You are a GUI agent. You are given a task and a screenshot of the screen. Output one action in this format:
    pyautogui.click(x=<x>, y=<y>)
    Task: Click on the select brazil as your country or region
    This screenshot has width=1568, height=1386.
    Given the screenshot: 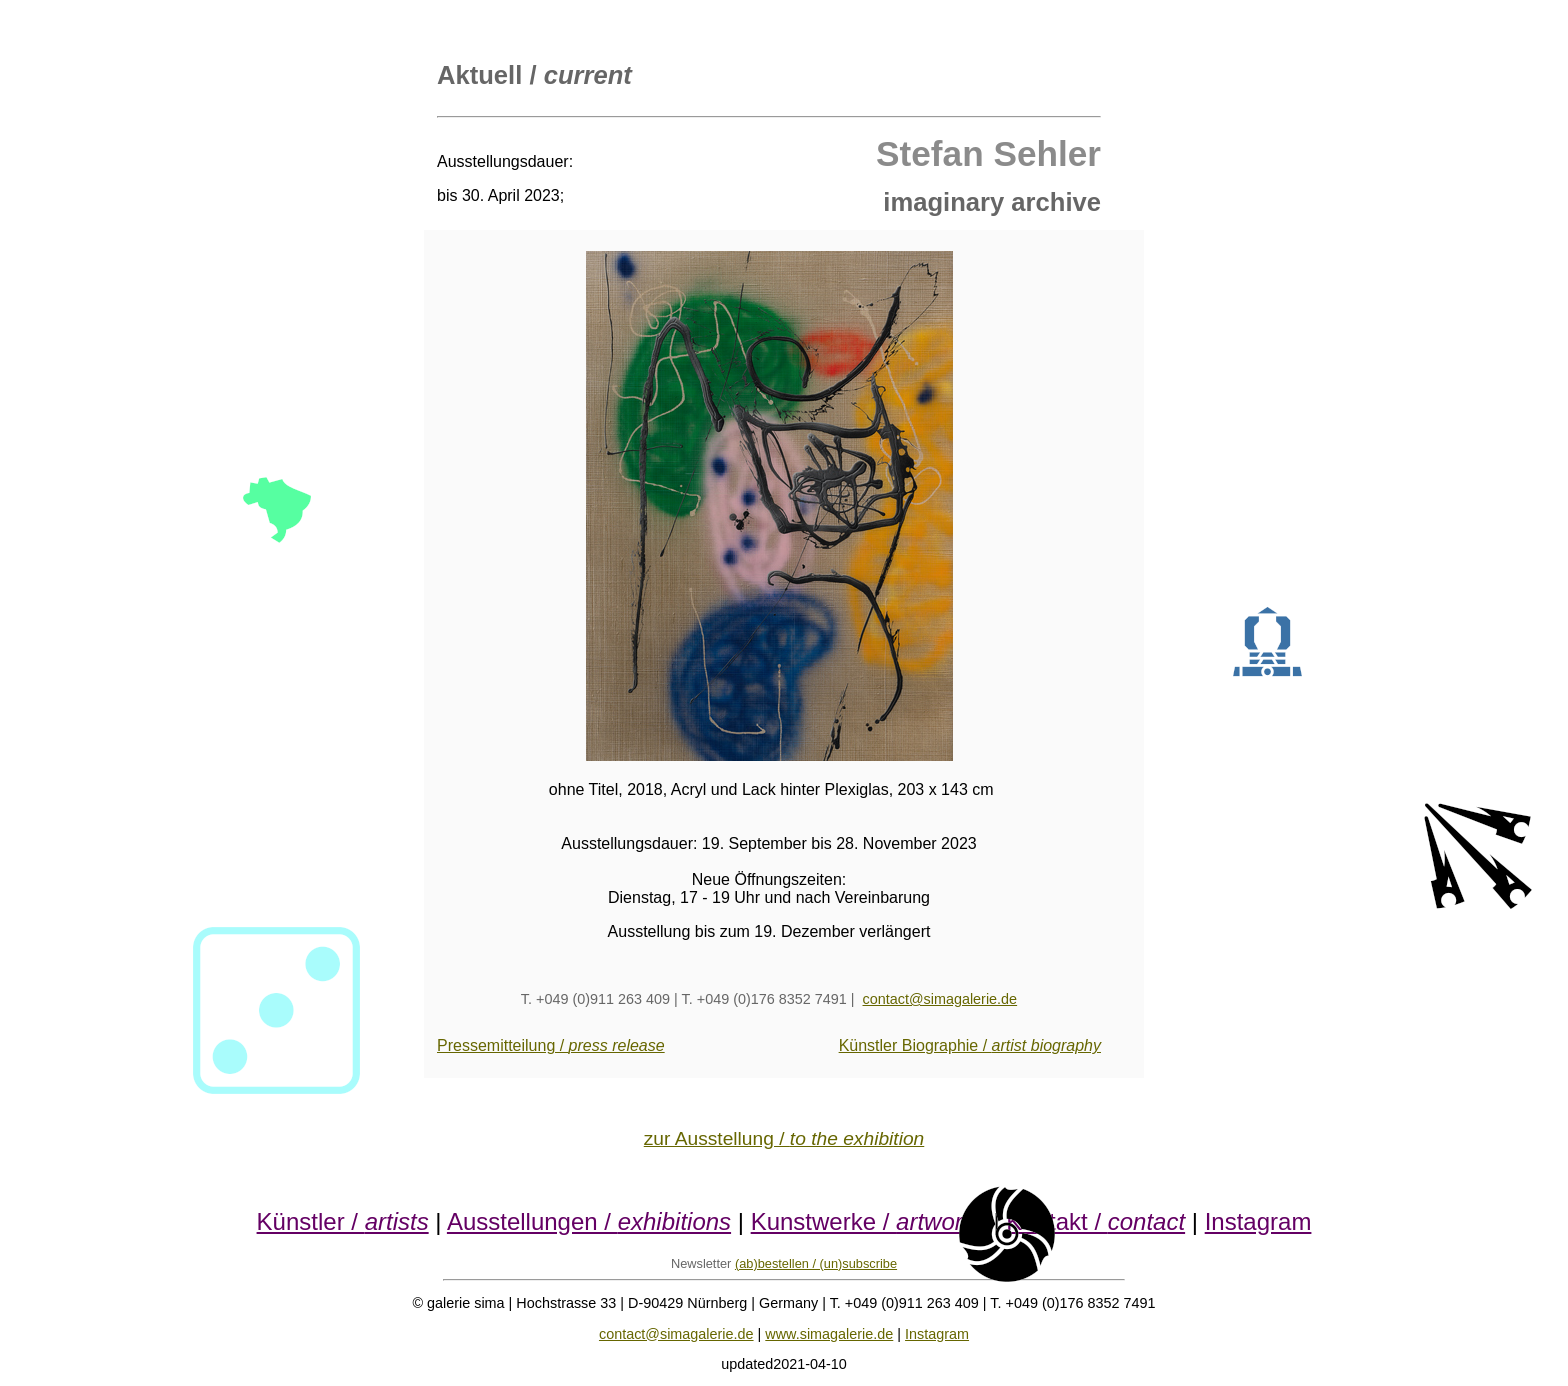 What is the action you would take?
    pyautogui.click(x=277, y=510)
    